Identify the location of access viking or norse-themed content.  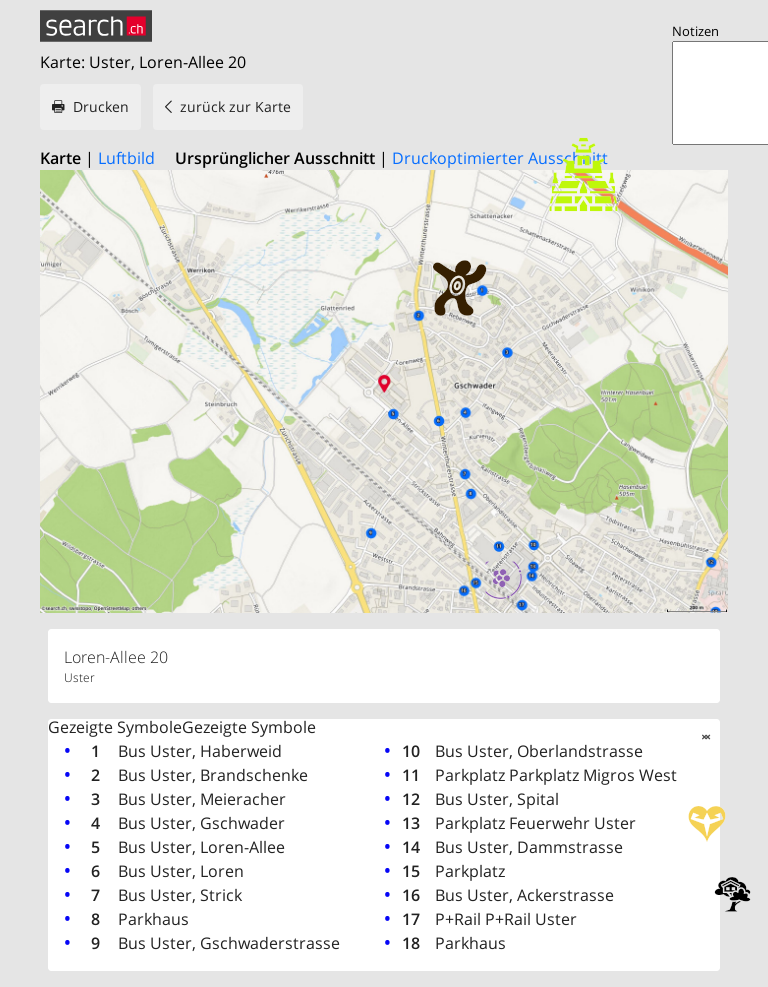
(583, 174).